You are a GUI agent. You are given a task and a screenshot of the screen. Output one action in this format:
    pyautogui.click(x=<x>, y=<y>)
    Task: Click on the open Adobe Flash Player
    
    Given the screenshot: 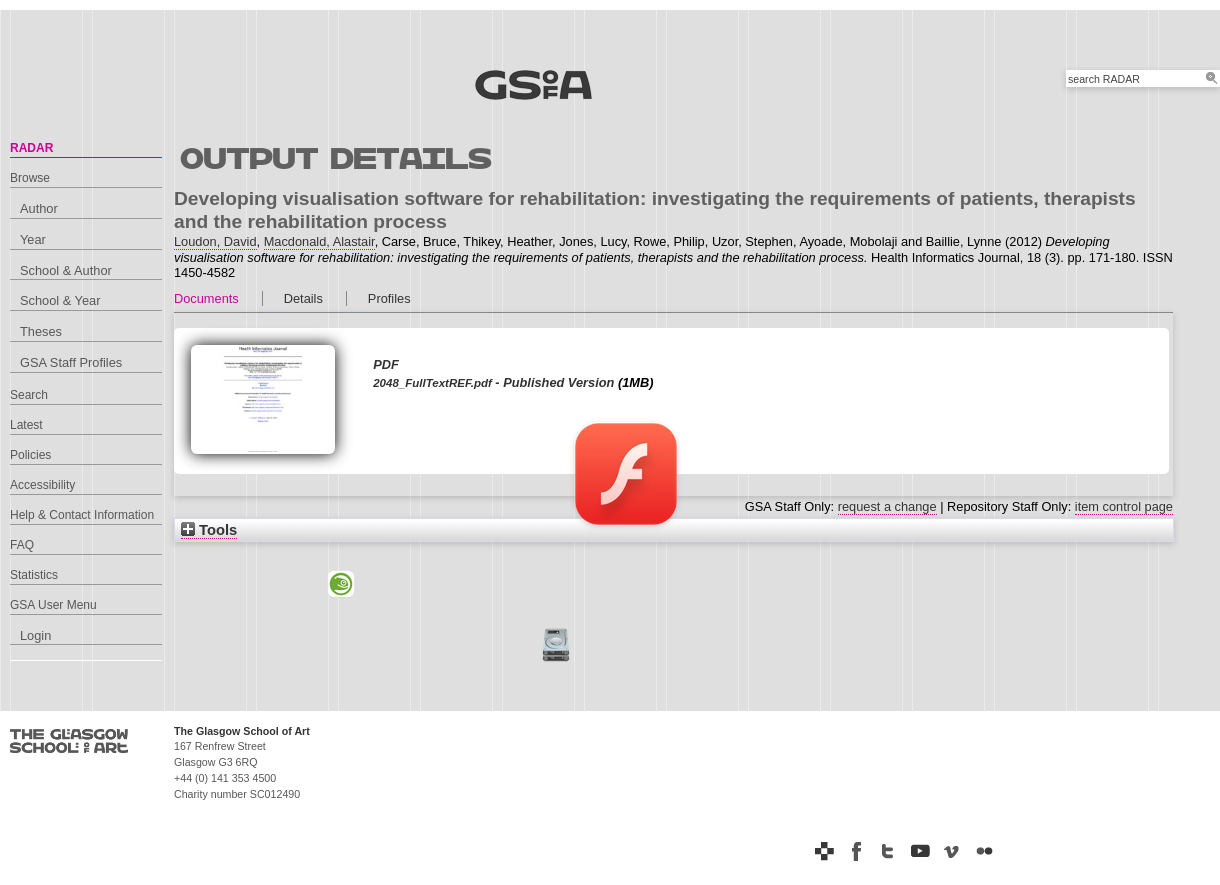 What is the action you would take?
    pyautogui.click(x=626, y=474)
    